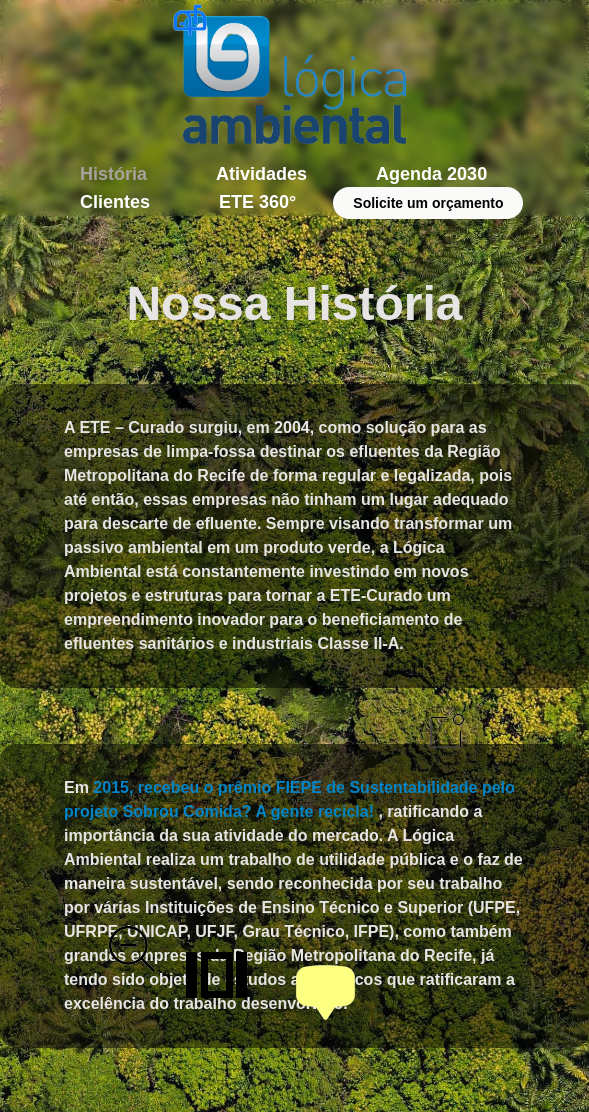 The image size is (589, 1112). I want to click on view notifications, so click(446, 731).